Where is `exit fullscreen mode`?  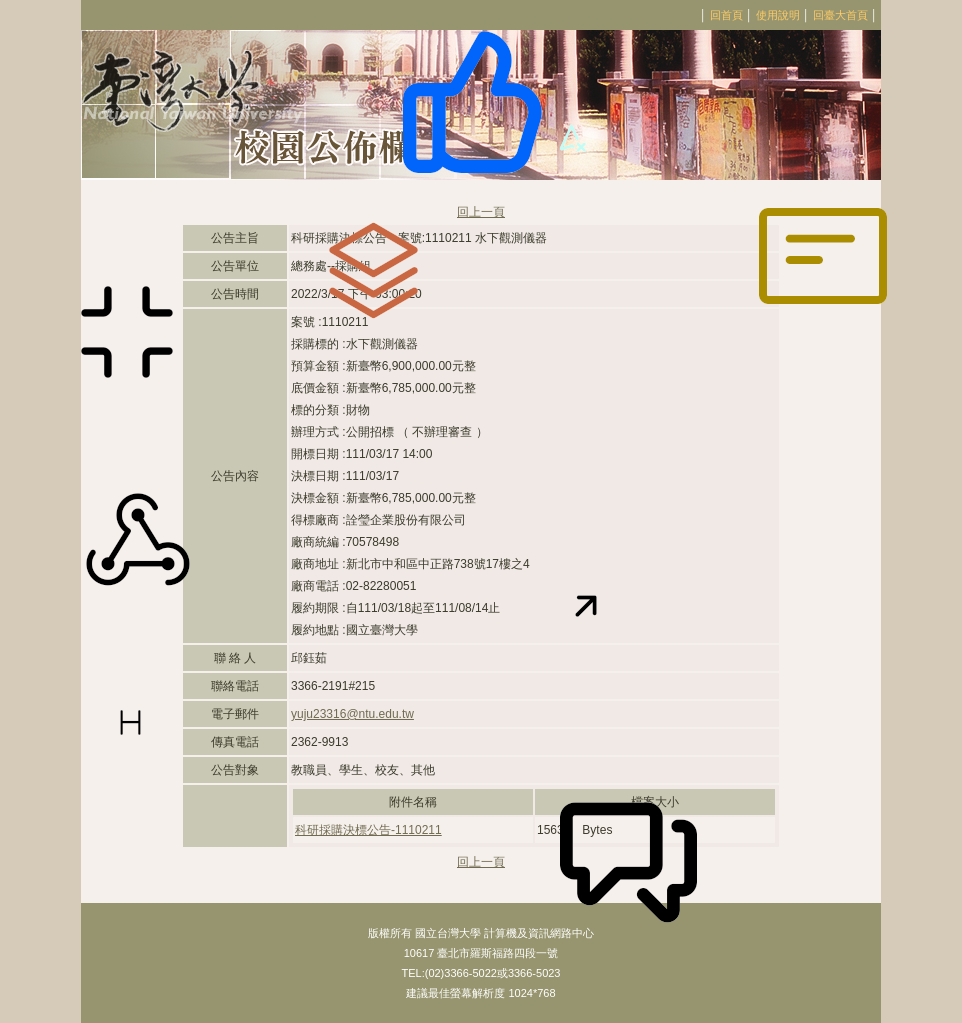 exit fullscreen mode is located at coordinates (127, 332).